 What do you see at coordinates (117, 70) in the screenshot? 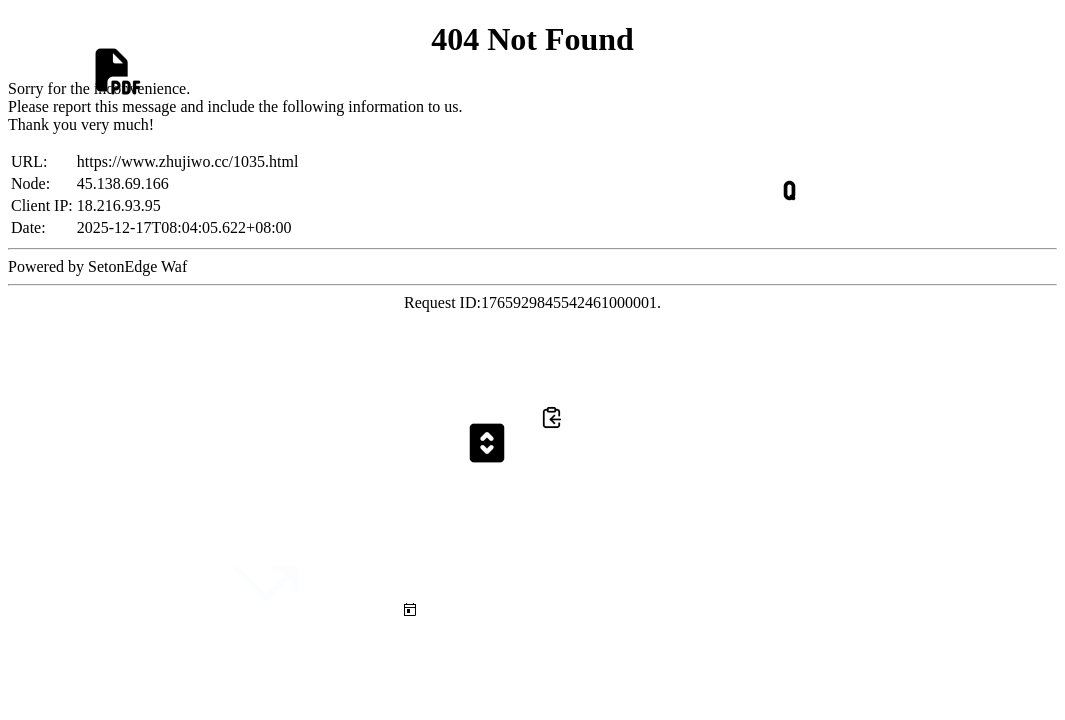
I see `view or open a PDF document` at bounding box center [117, 70].